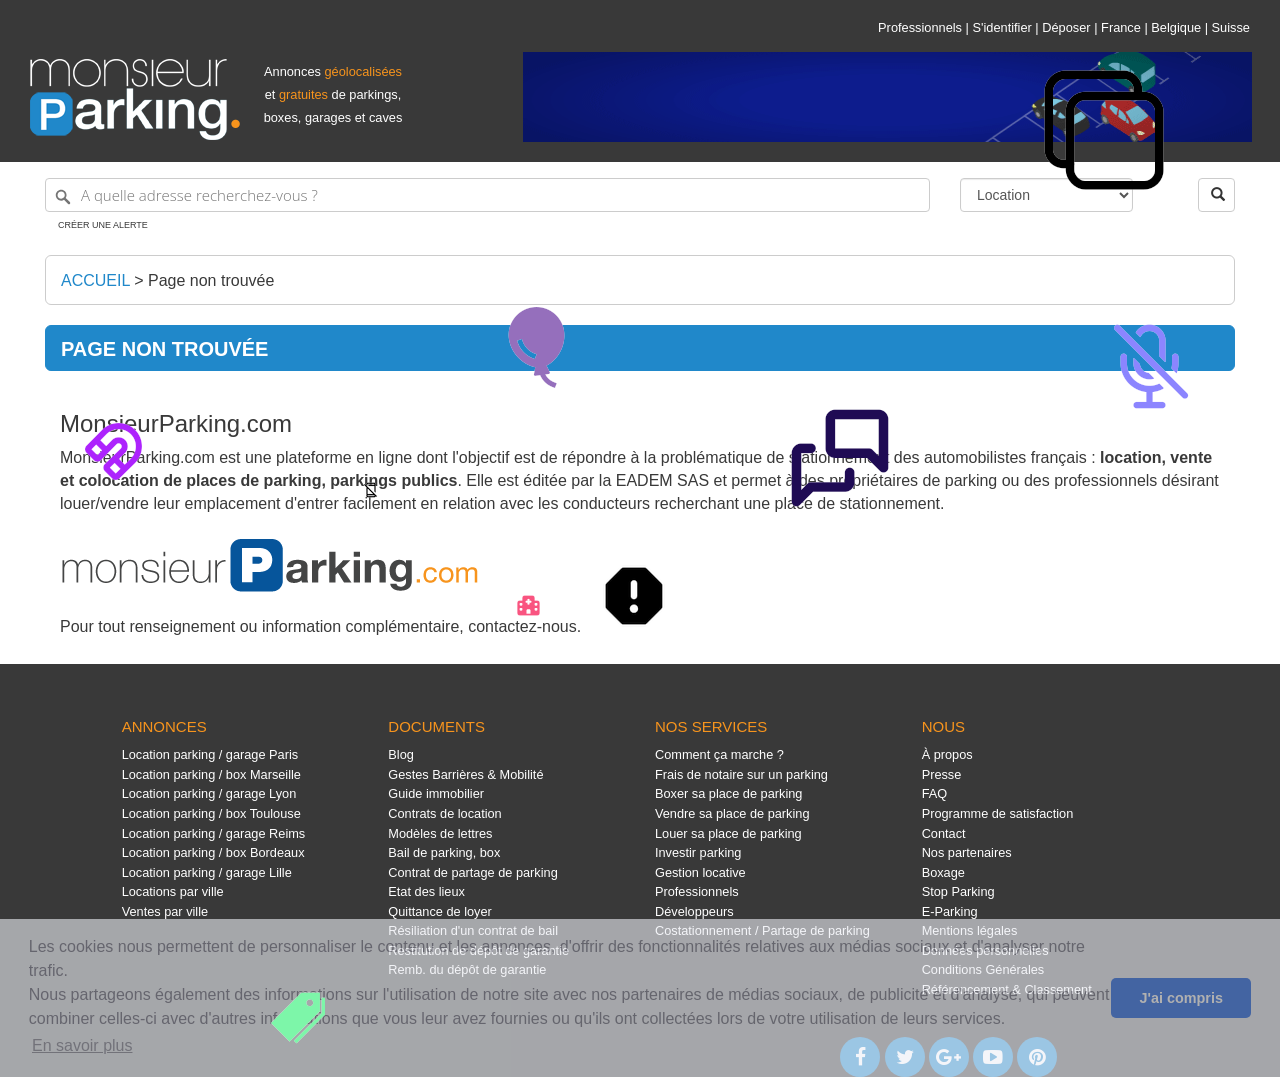 This screenshot has width=1280, height=1077. I want to click on mute your microphone, so click(1149, 366).